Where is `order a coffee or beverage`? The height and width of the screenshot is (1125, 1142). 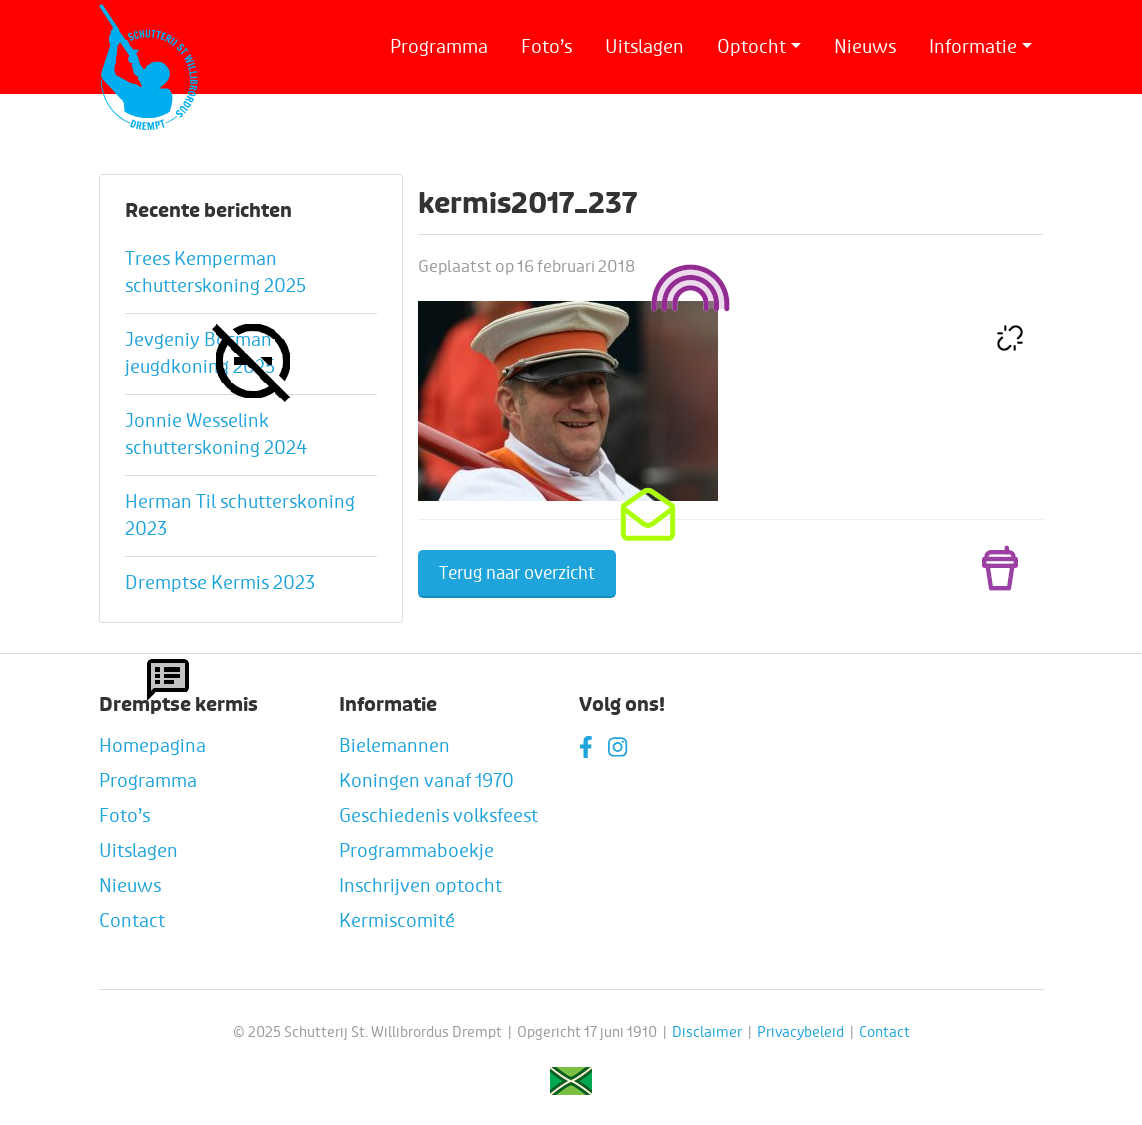 order a coffee or beverage is located at coordinates (1000, 568).